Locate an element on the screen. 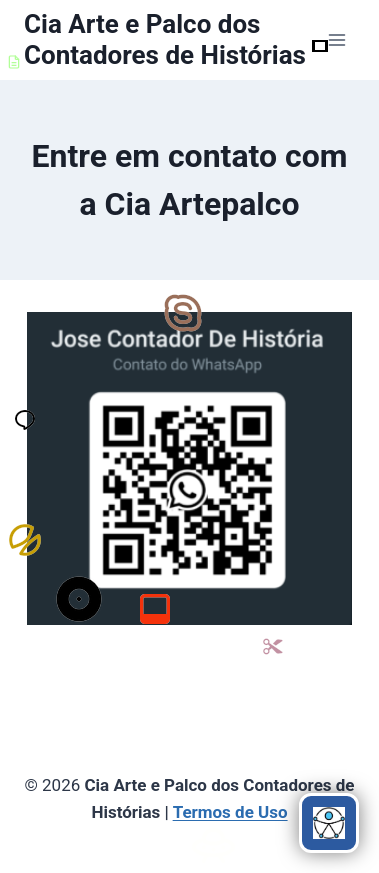 Image resolution: width=379 pixels, height=873 pixels. open Skype app is located at coordinates (183, 313).